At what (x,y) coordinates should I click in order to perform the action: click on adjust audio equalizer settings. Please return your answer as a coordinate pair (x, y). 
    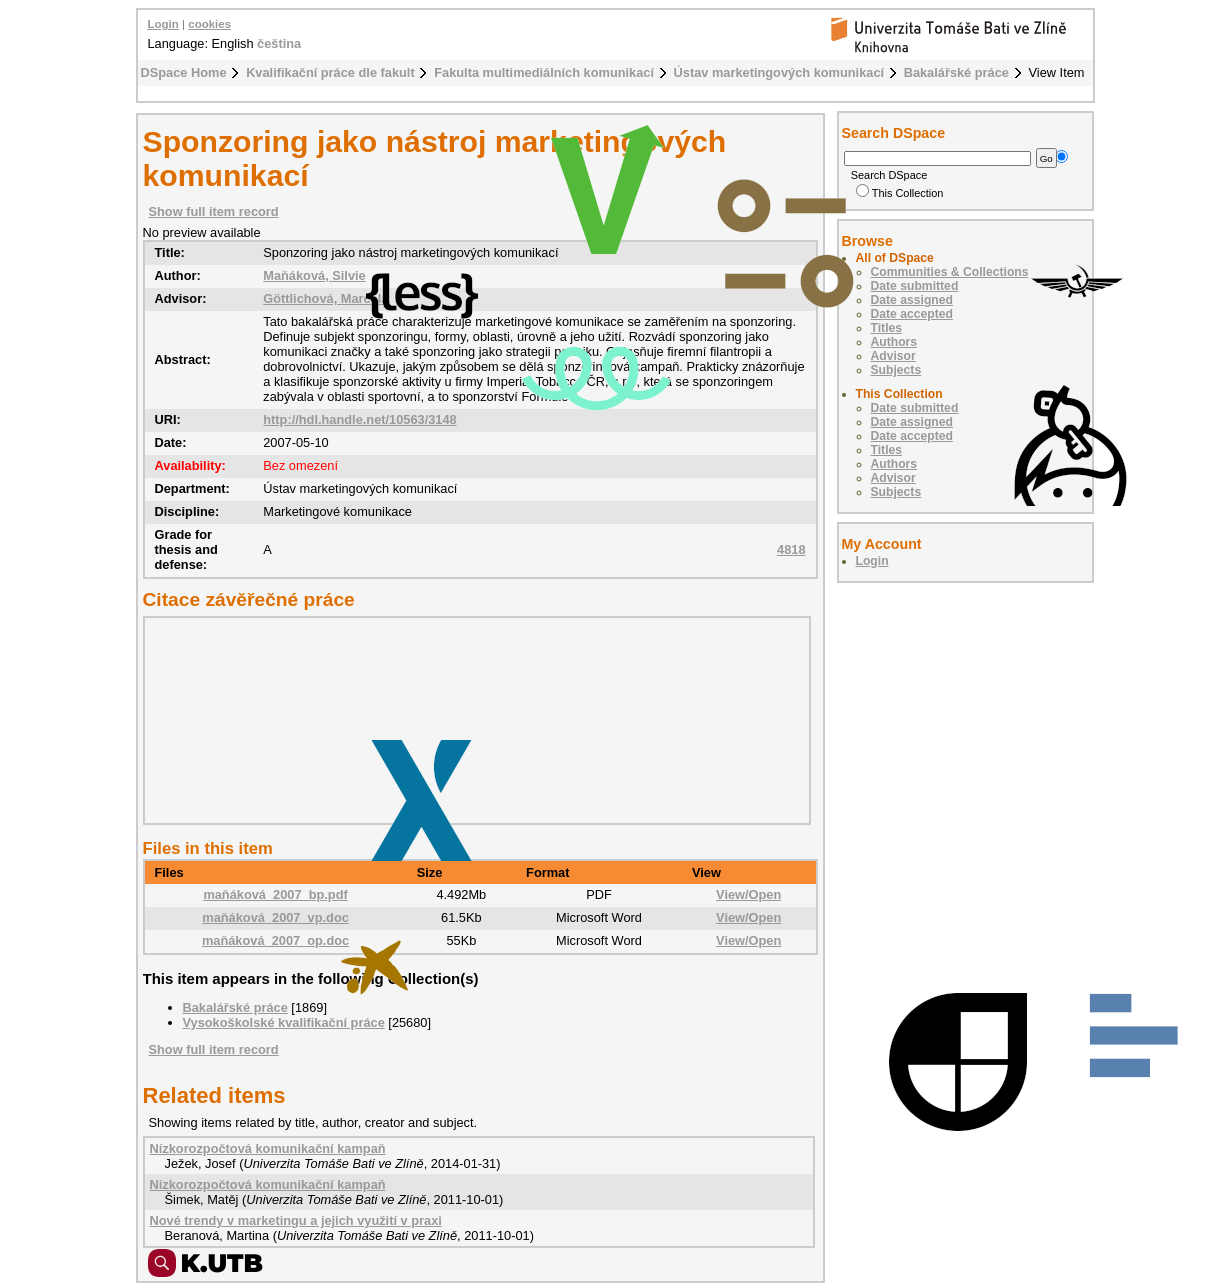
    Looking at the image, I should click on (785, 243).